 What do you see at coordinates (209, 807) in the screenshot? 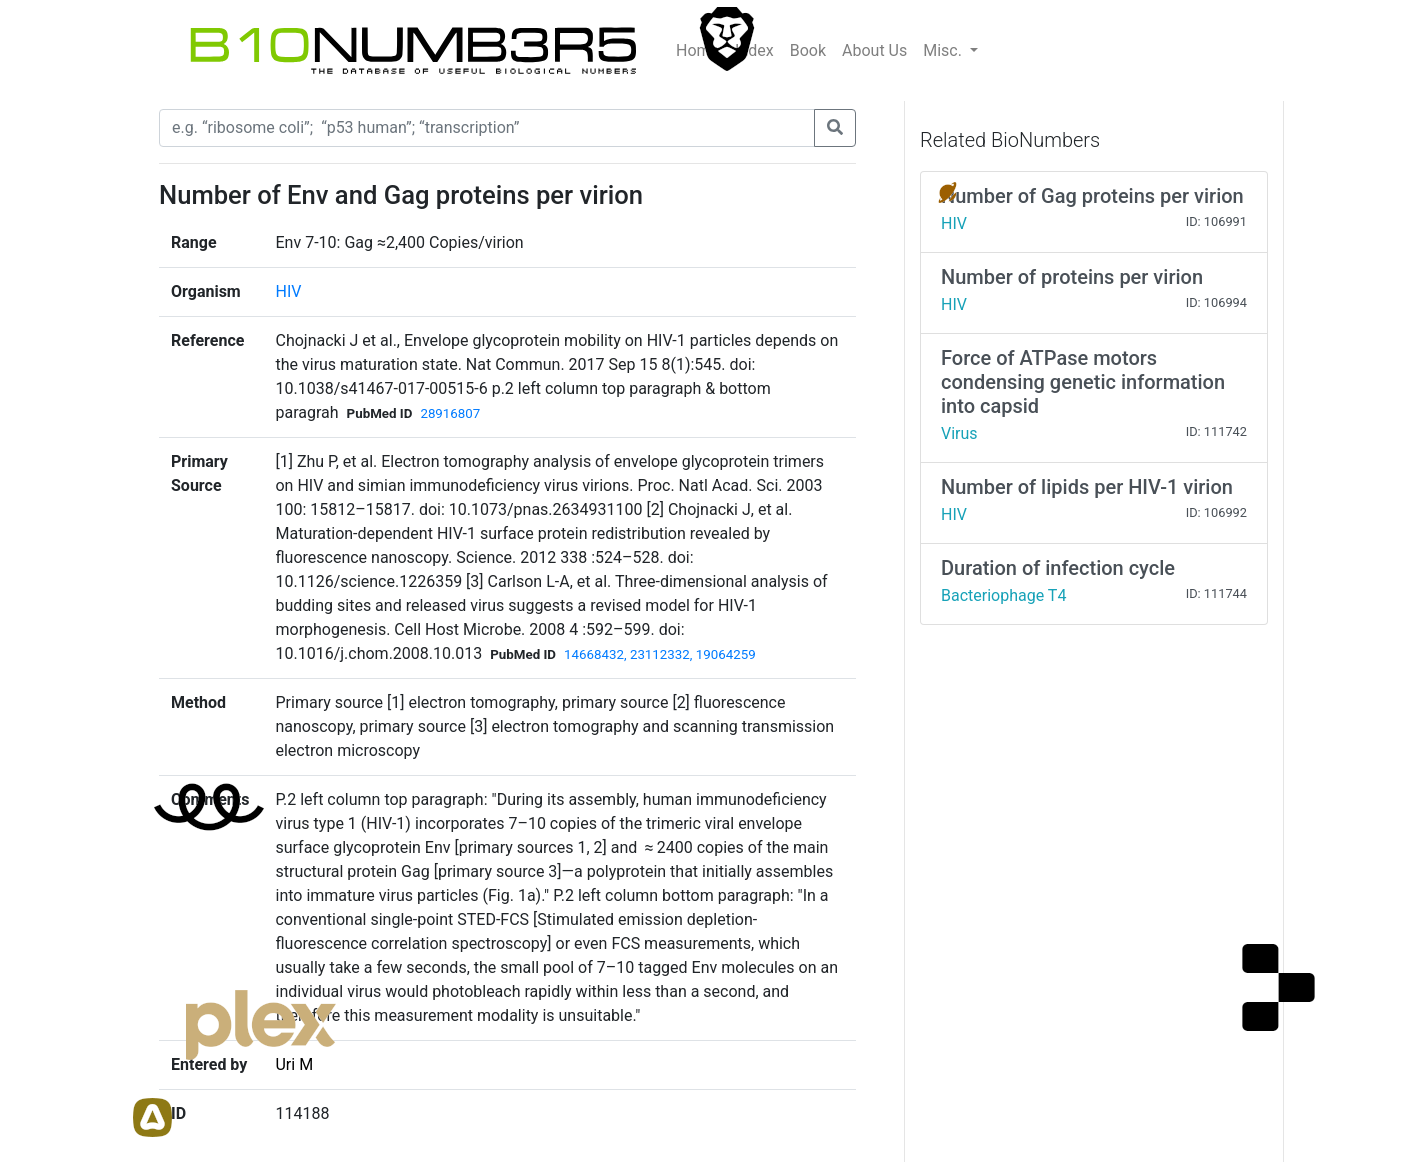
I see `visit teespring storefront` at bounding box center [209, 807].